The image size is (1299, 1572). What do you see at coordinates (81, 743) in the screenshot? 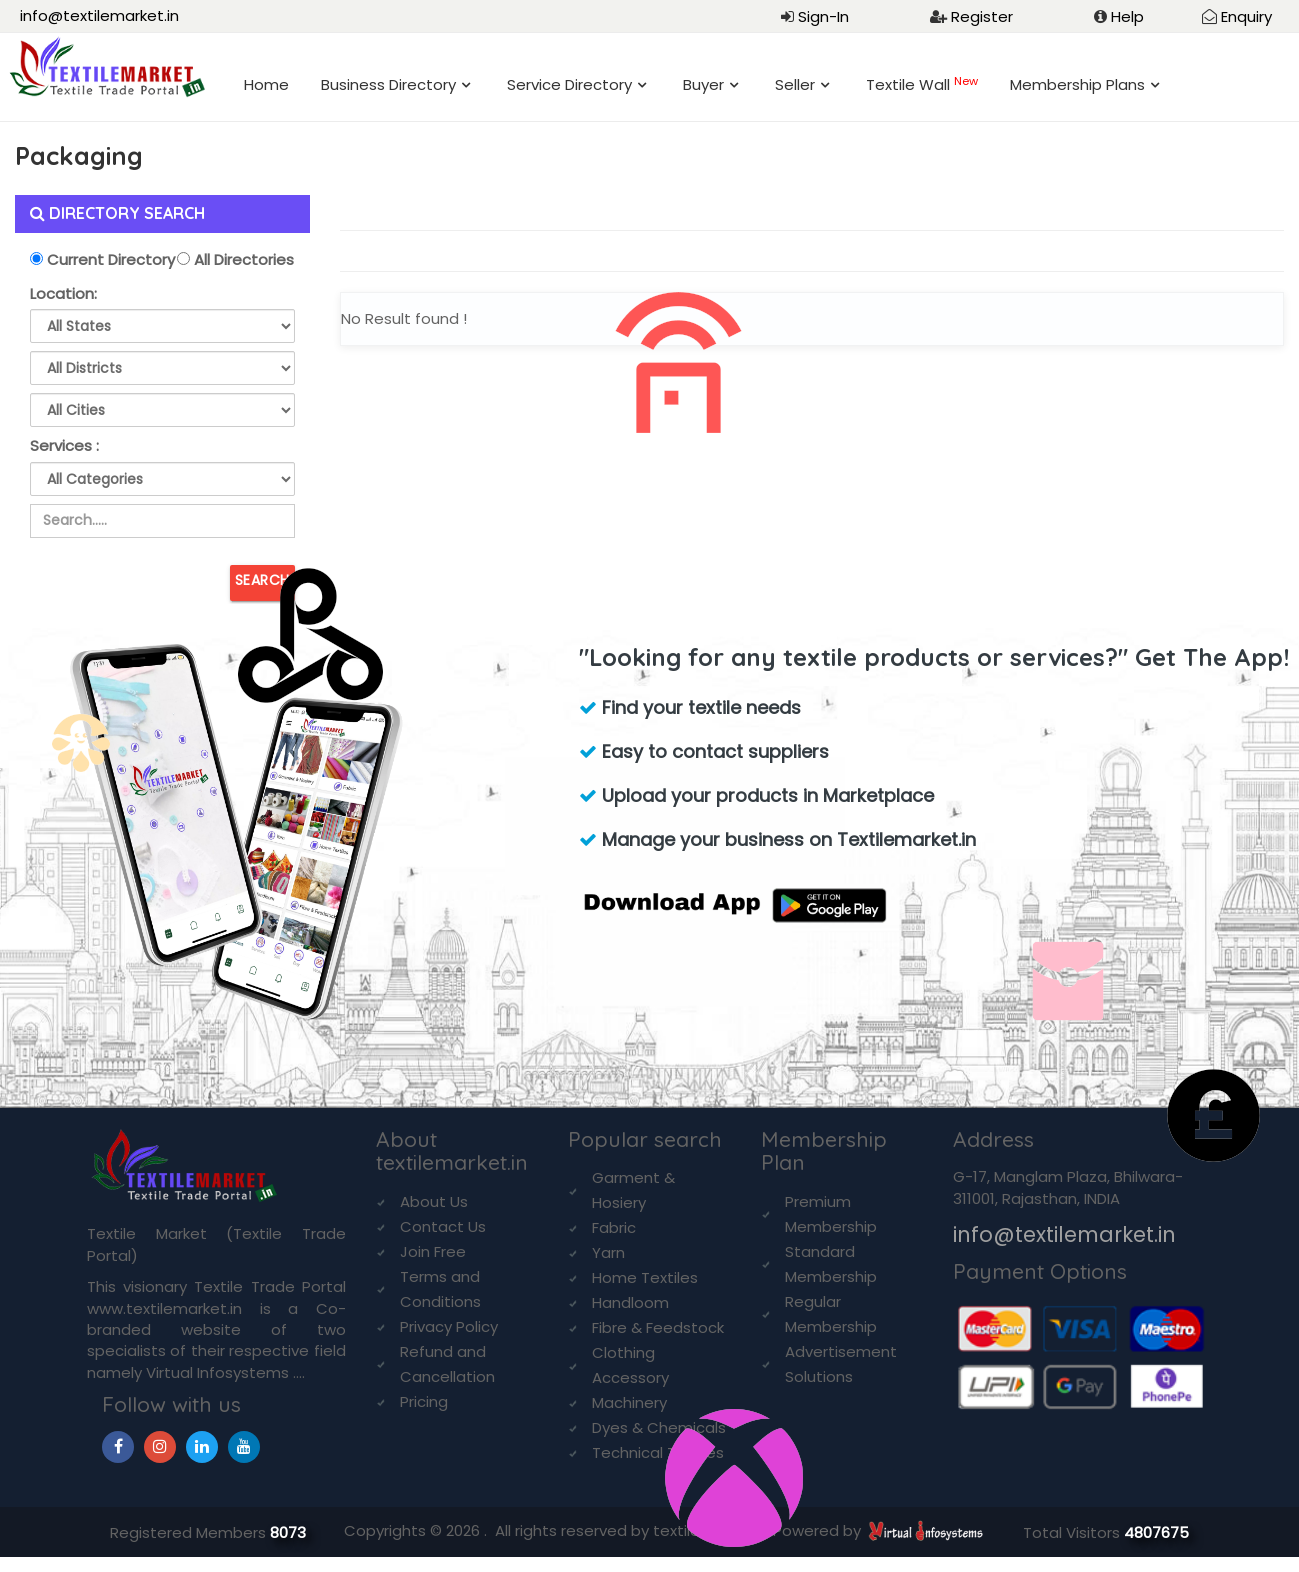
I see `visit the Custom Ink website` at bounding box center [81, 743].